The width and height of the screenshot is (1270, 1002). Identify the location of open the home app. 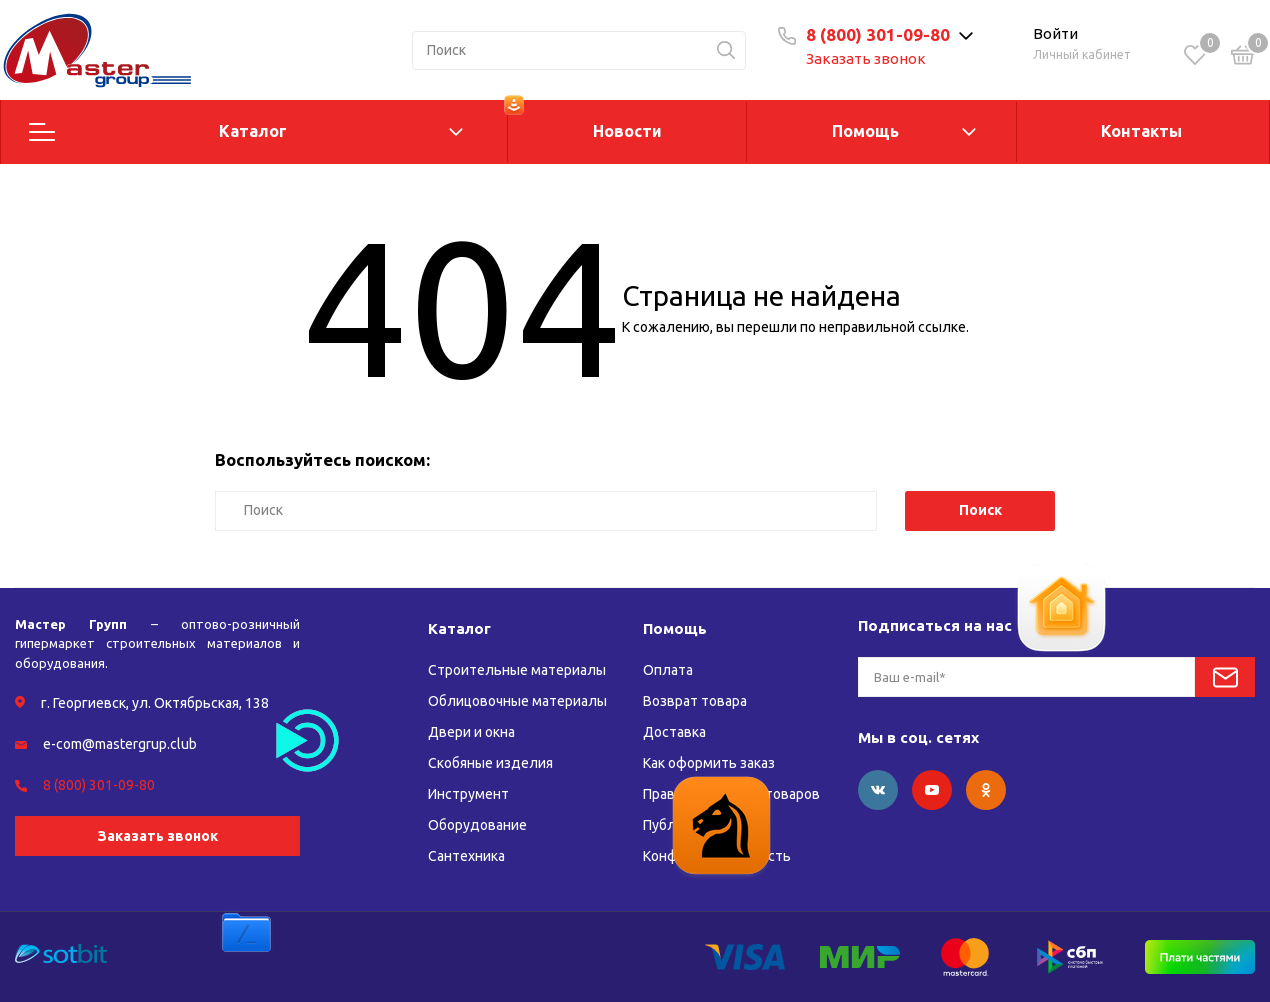
(1061, 607).